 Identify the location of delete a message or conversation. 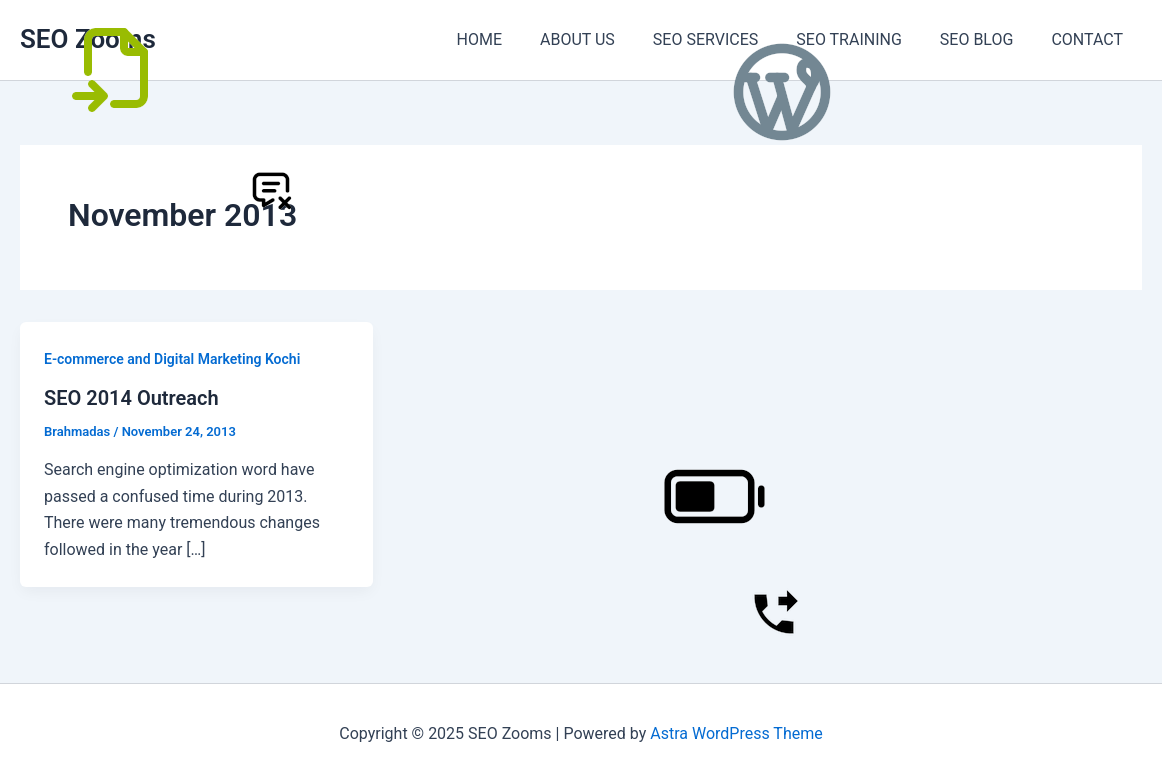
(271, 189).